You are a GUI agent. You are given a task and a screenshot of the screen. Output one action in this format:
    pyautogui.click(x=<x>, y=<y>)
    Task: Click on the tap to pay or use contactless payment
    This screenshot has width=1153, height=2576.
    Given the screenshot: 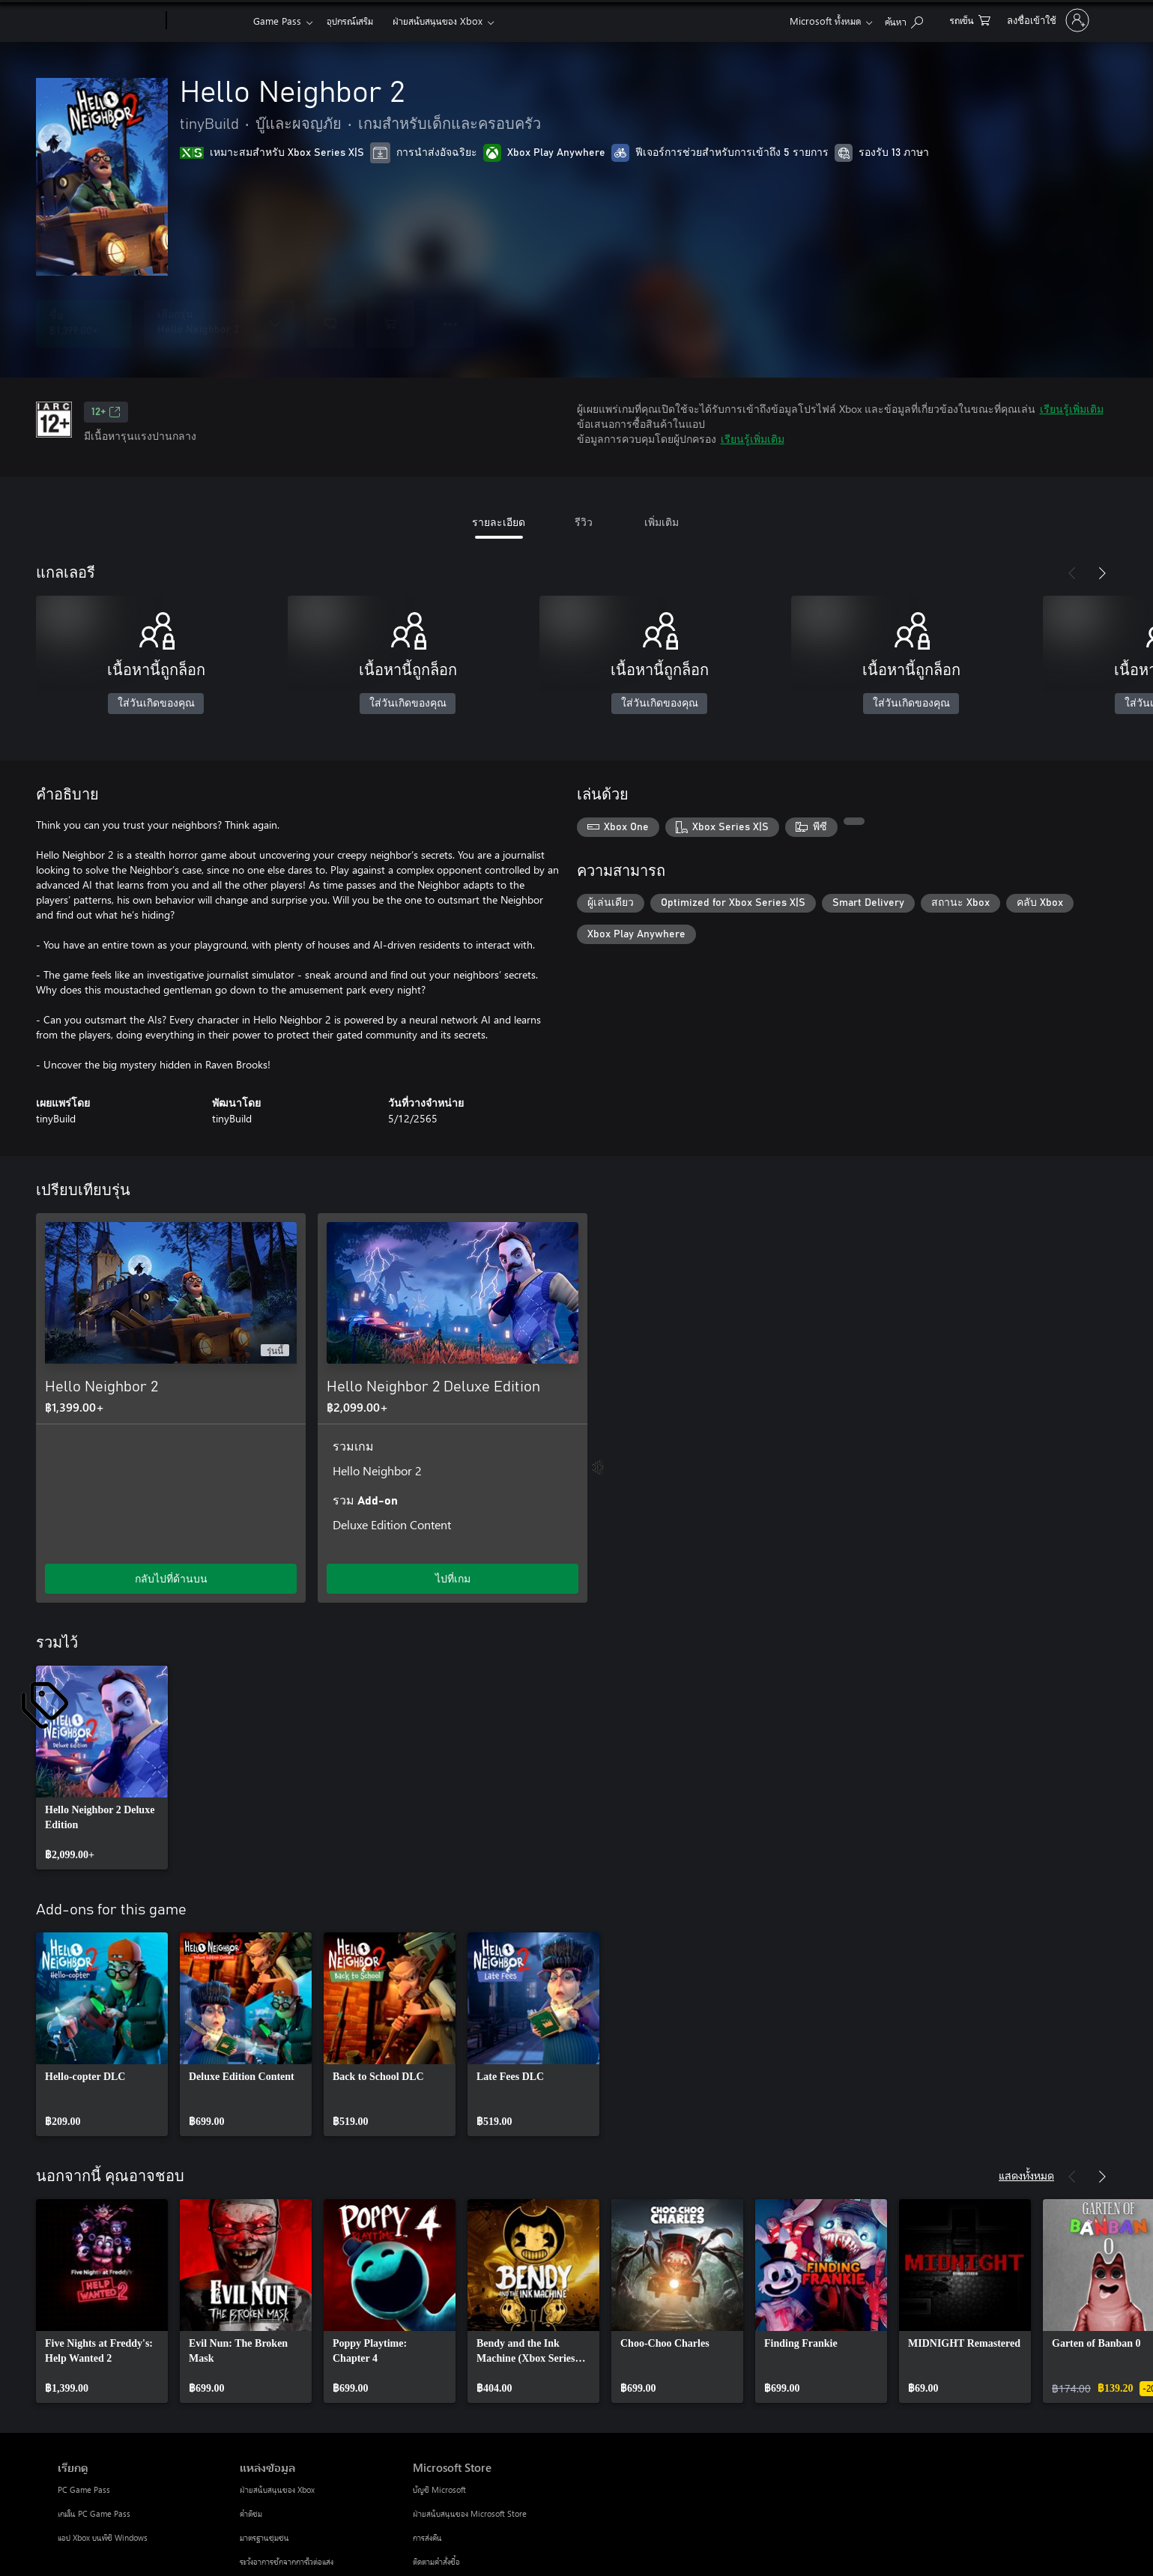 What is the action you would take?
    pyautogui.click(x=597, y=1467)
    